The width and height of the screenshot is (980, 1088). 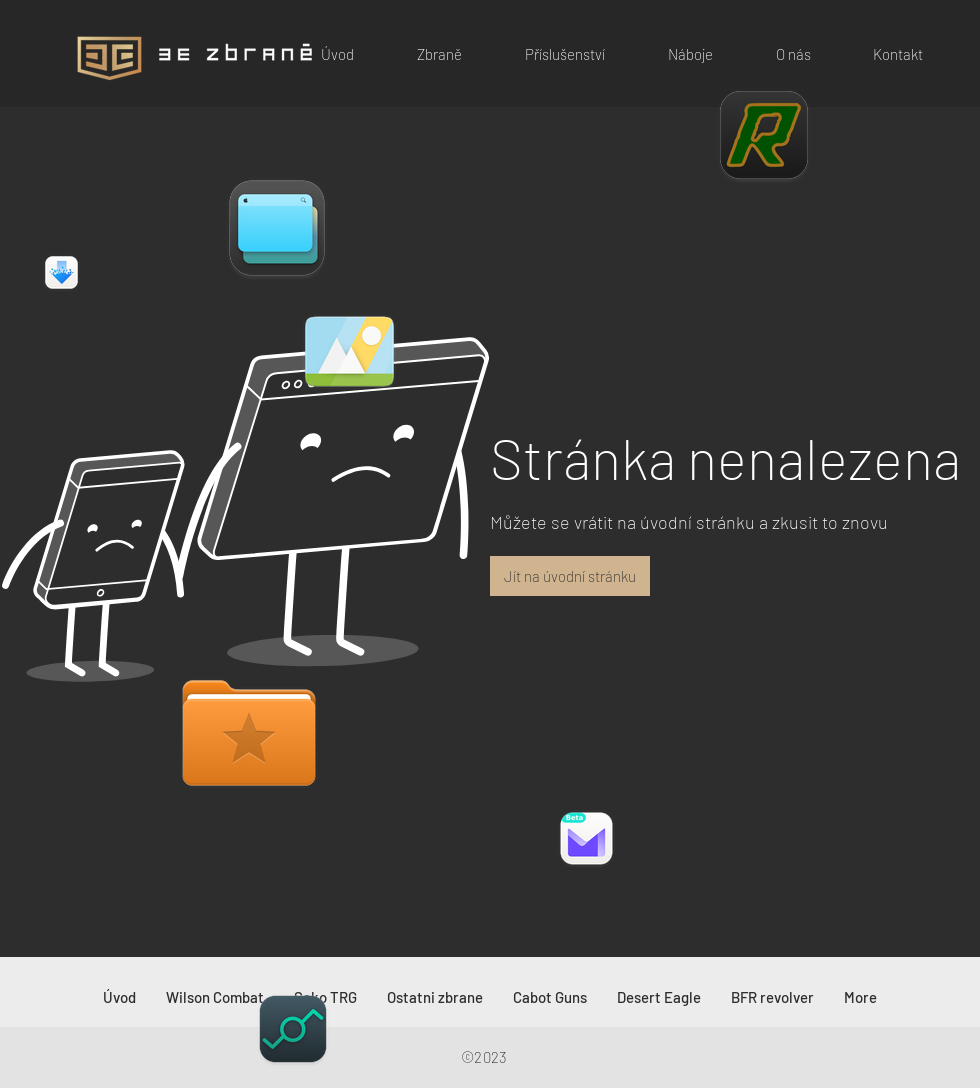 I want to click on open gnome layout switcher settings, so click(x=293, y=1029).